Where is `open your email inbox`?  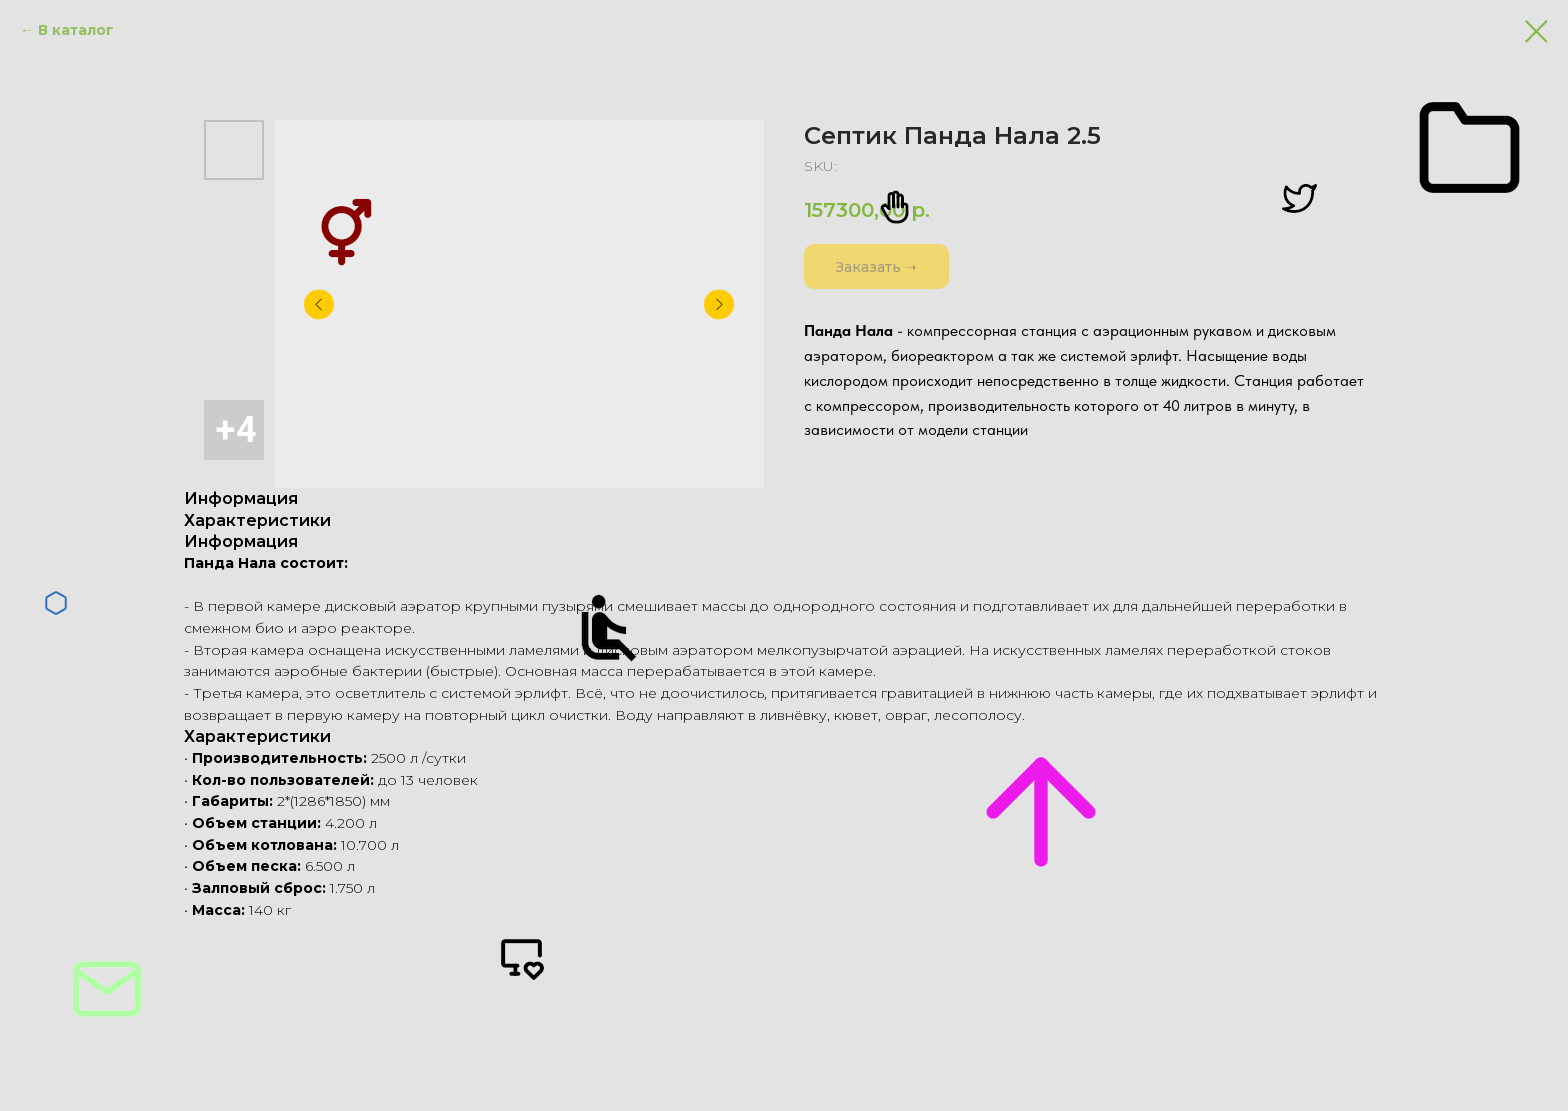 open your email inbox is located at coordinates (107, 989).